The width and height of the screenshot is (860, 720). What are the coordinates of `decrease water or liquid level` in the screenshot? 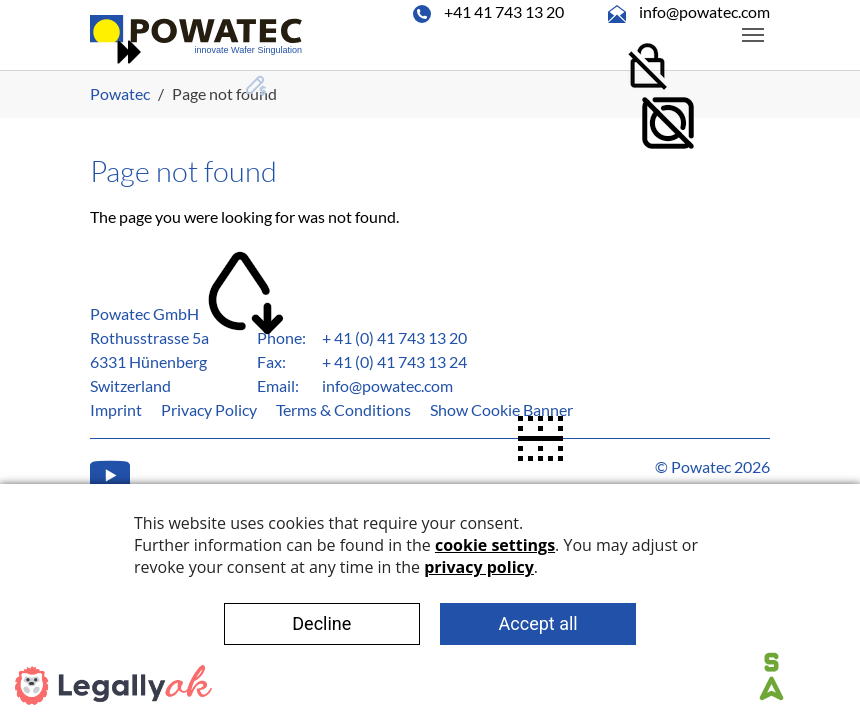 It's located at (240, 291).